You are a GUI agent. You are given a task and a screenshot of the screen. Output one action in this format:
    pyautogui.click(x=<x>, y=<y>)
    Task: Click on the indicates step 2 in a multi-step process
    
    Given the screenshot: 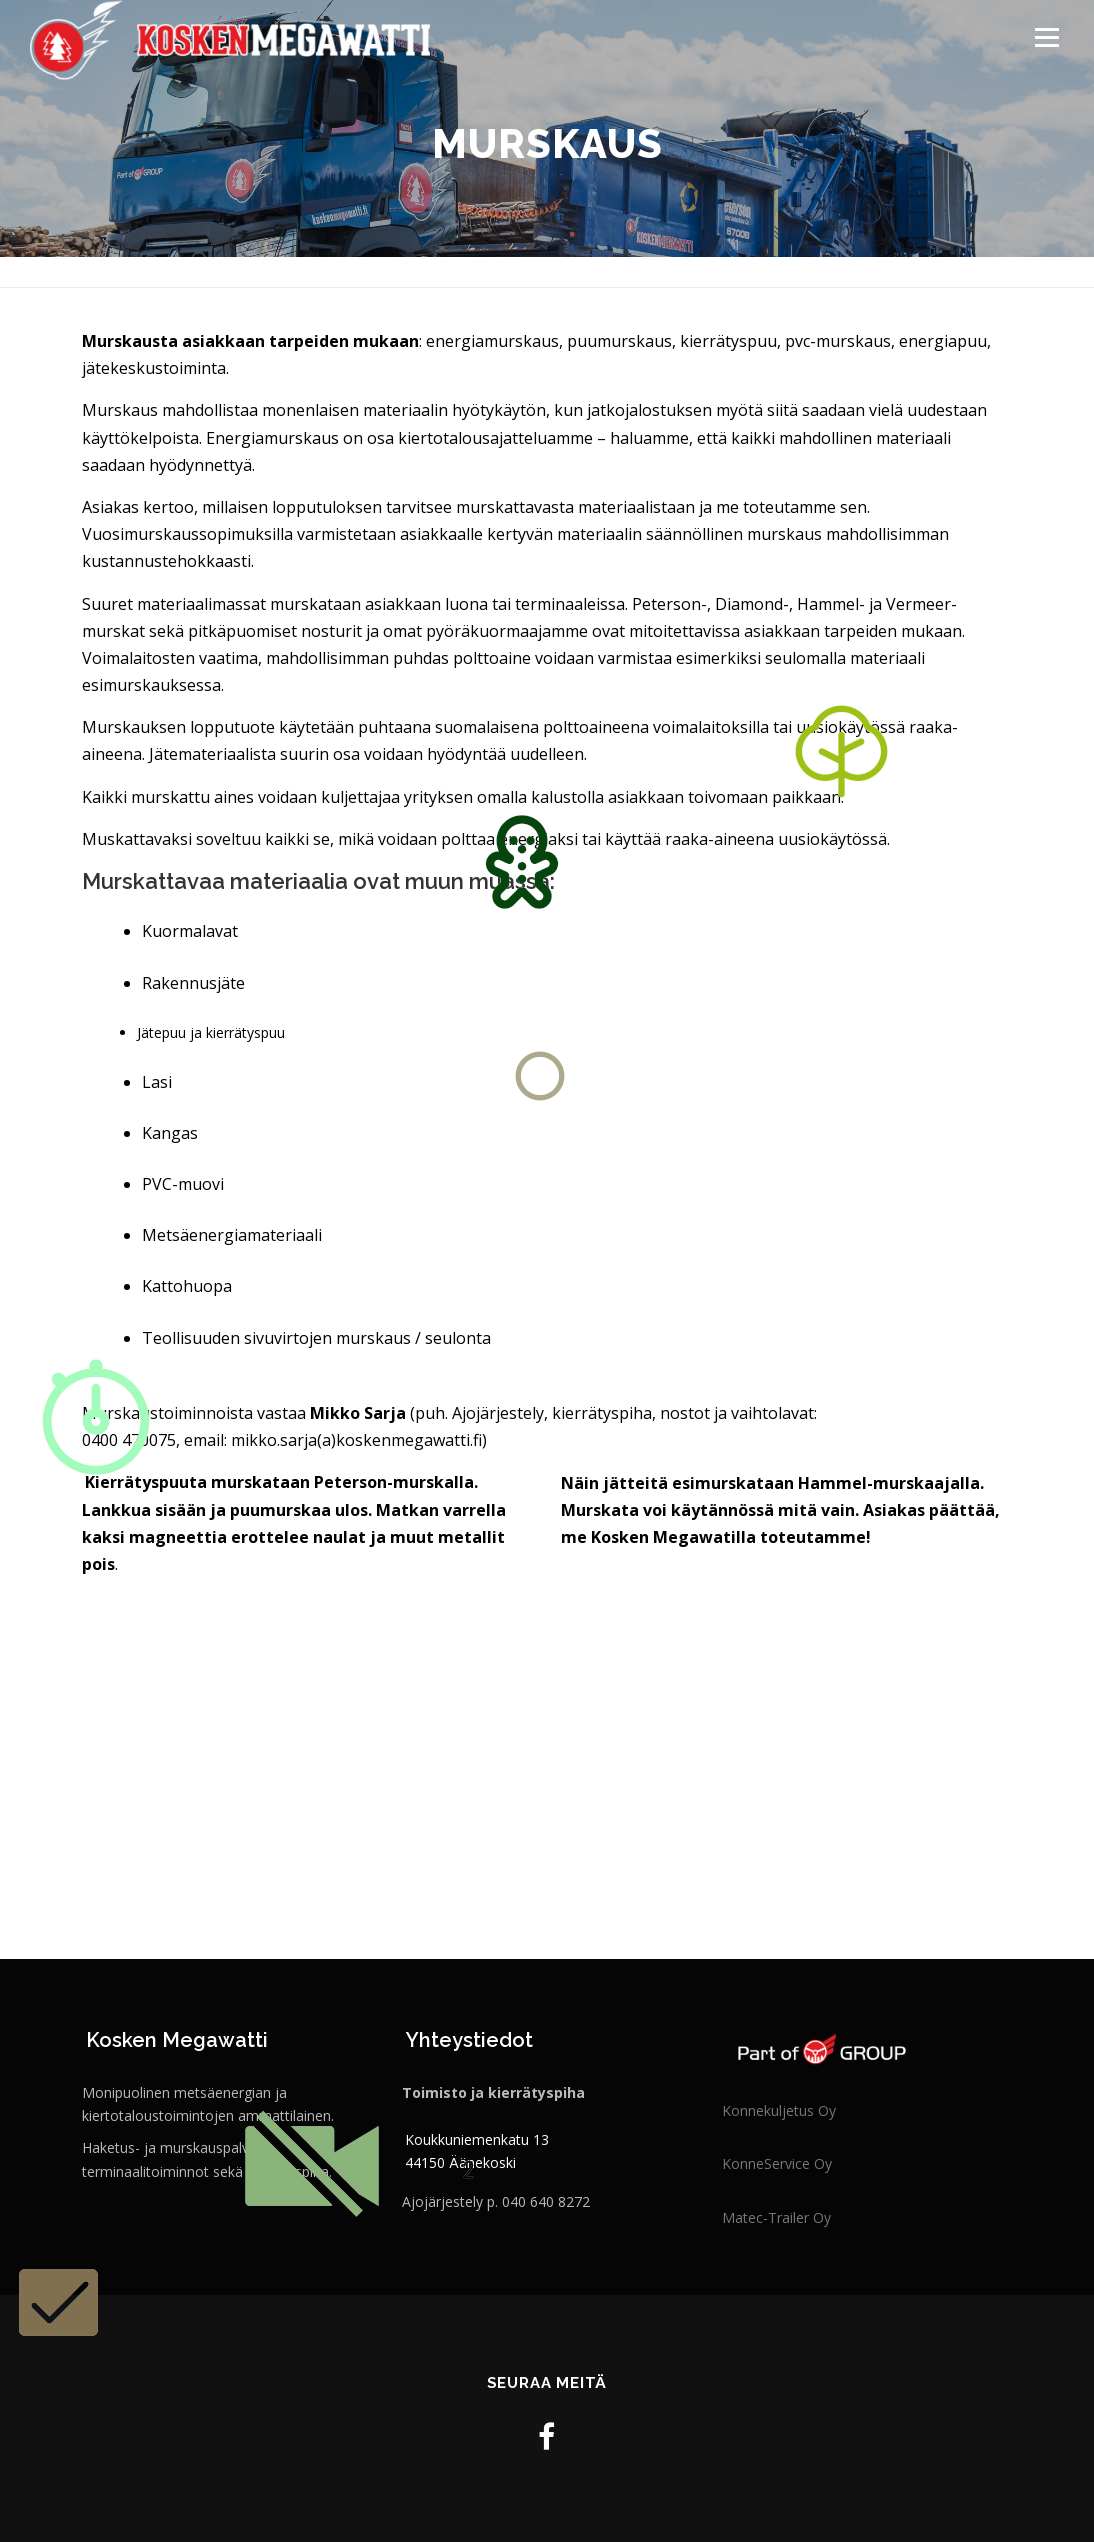 What is the action you would take?
    pyautogui.click(x=468, y=2169)
    